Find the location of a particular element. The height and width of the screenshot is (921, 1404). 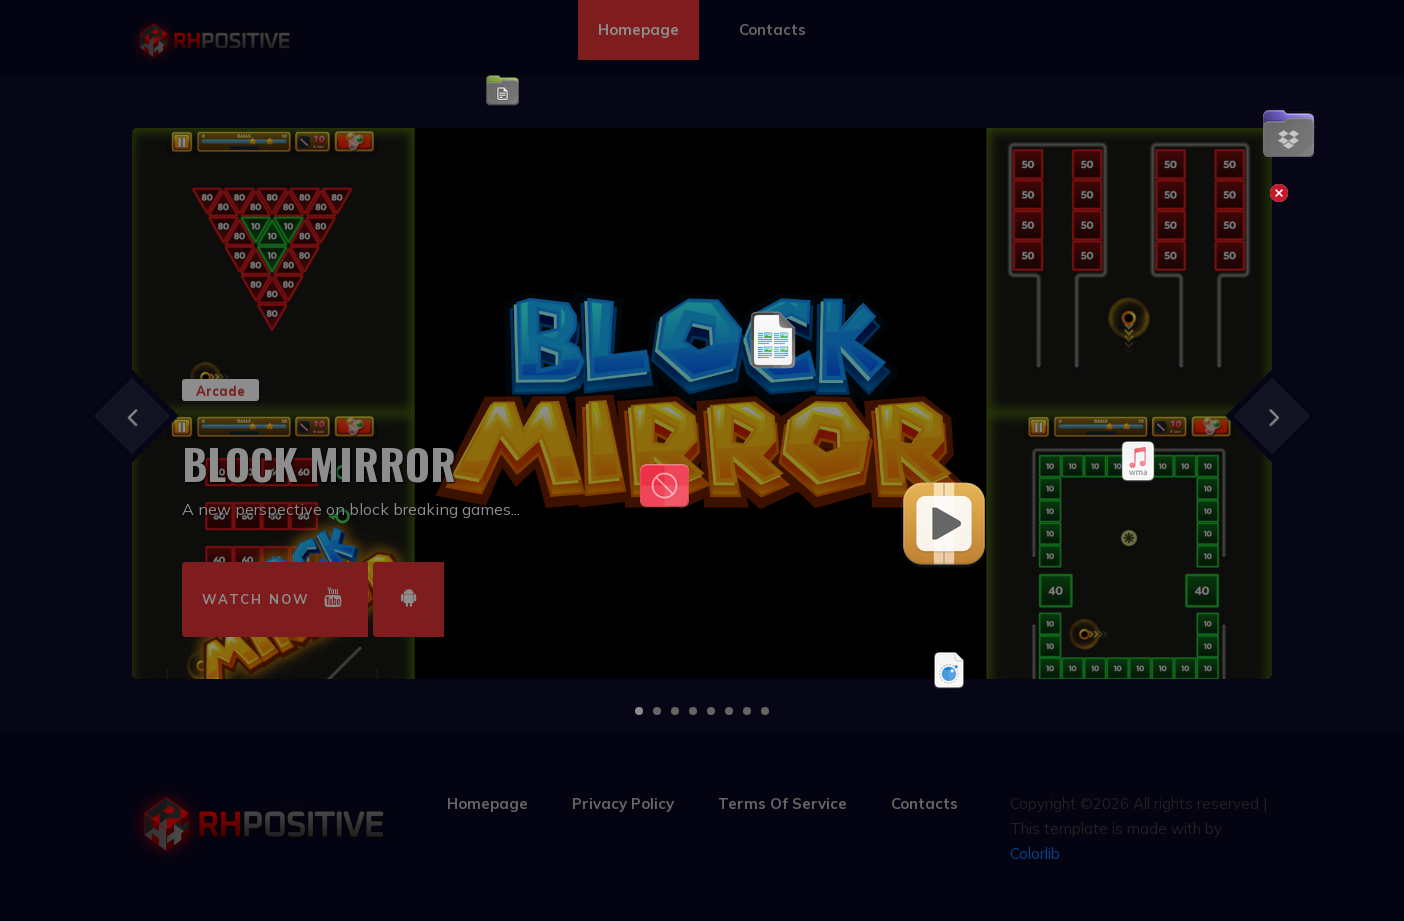

access your documents folder is located at coordinates (502, 89).